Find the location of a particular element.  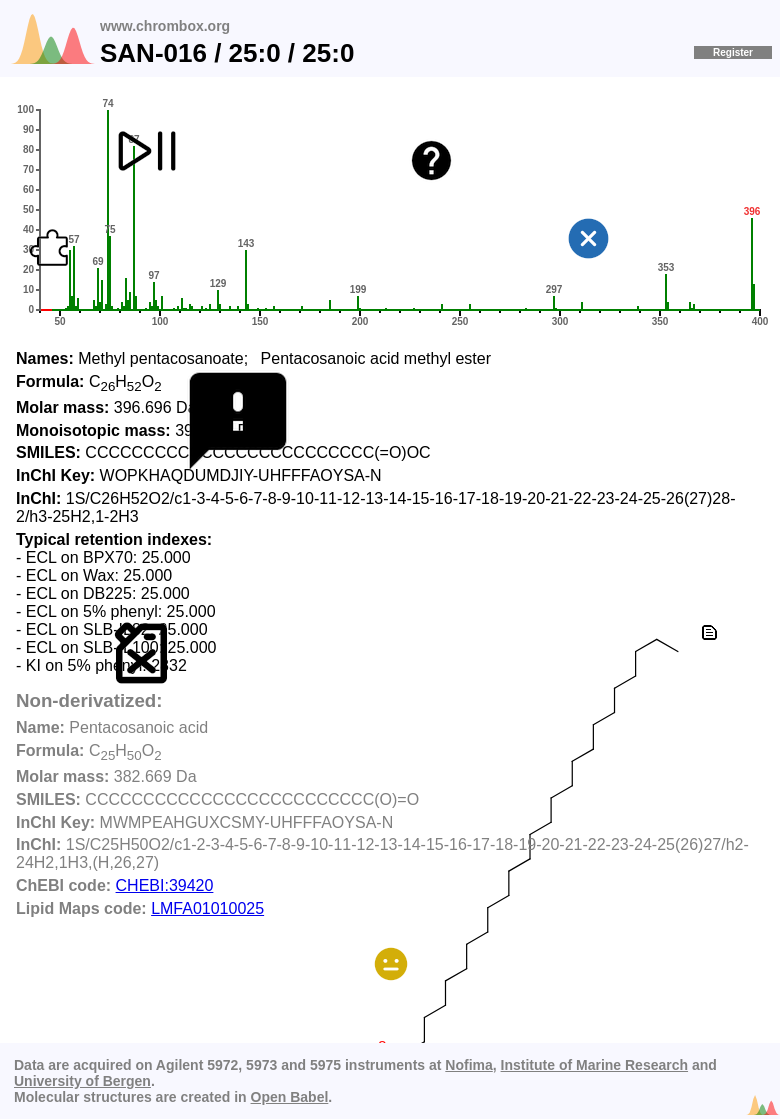

access plugins or extensions is located at coordinates (51, 249).